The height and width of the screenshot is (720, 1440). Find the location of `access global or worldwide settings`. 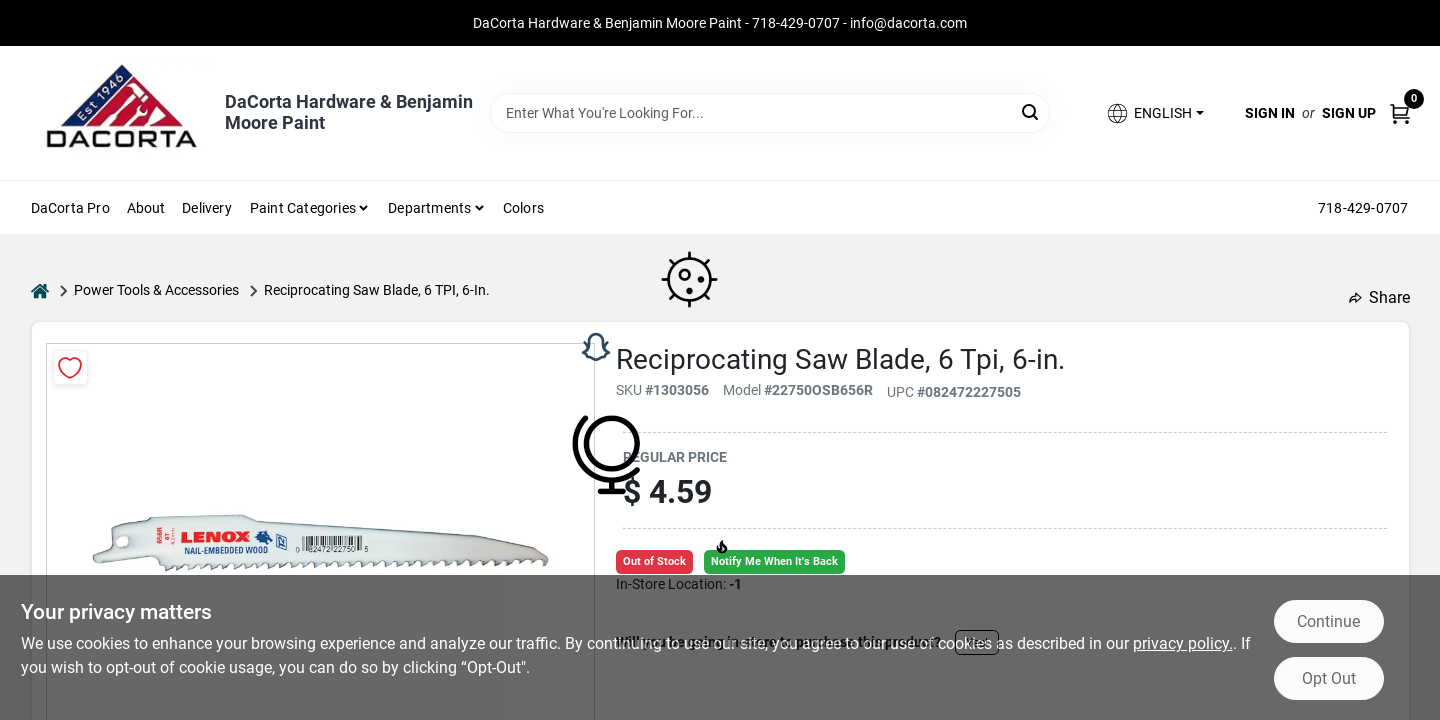

access global or worldwide settings is located at coordinates (609, 452).